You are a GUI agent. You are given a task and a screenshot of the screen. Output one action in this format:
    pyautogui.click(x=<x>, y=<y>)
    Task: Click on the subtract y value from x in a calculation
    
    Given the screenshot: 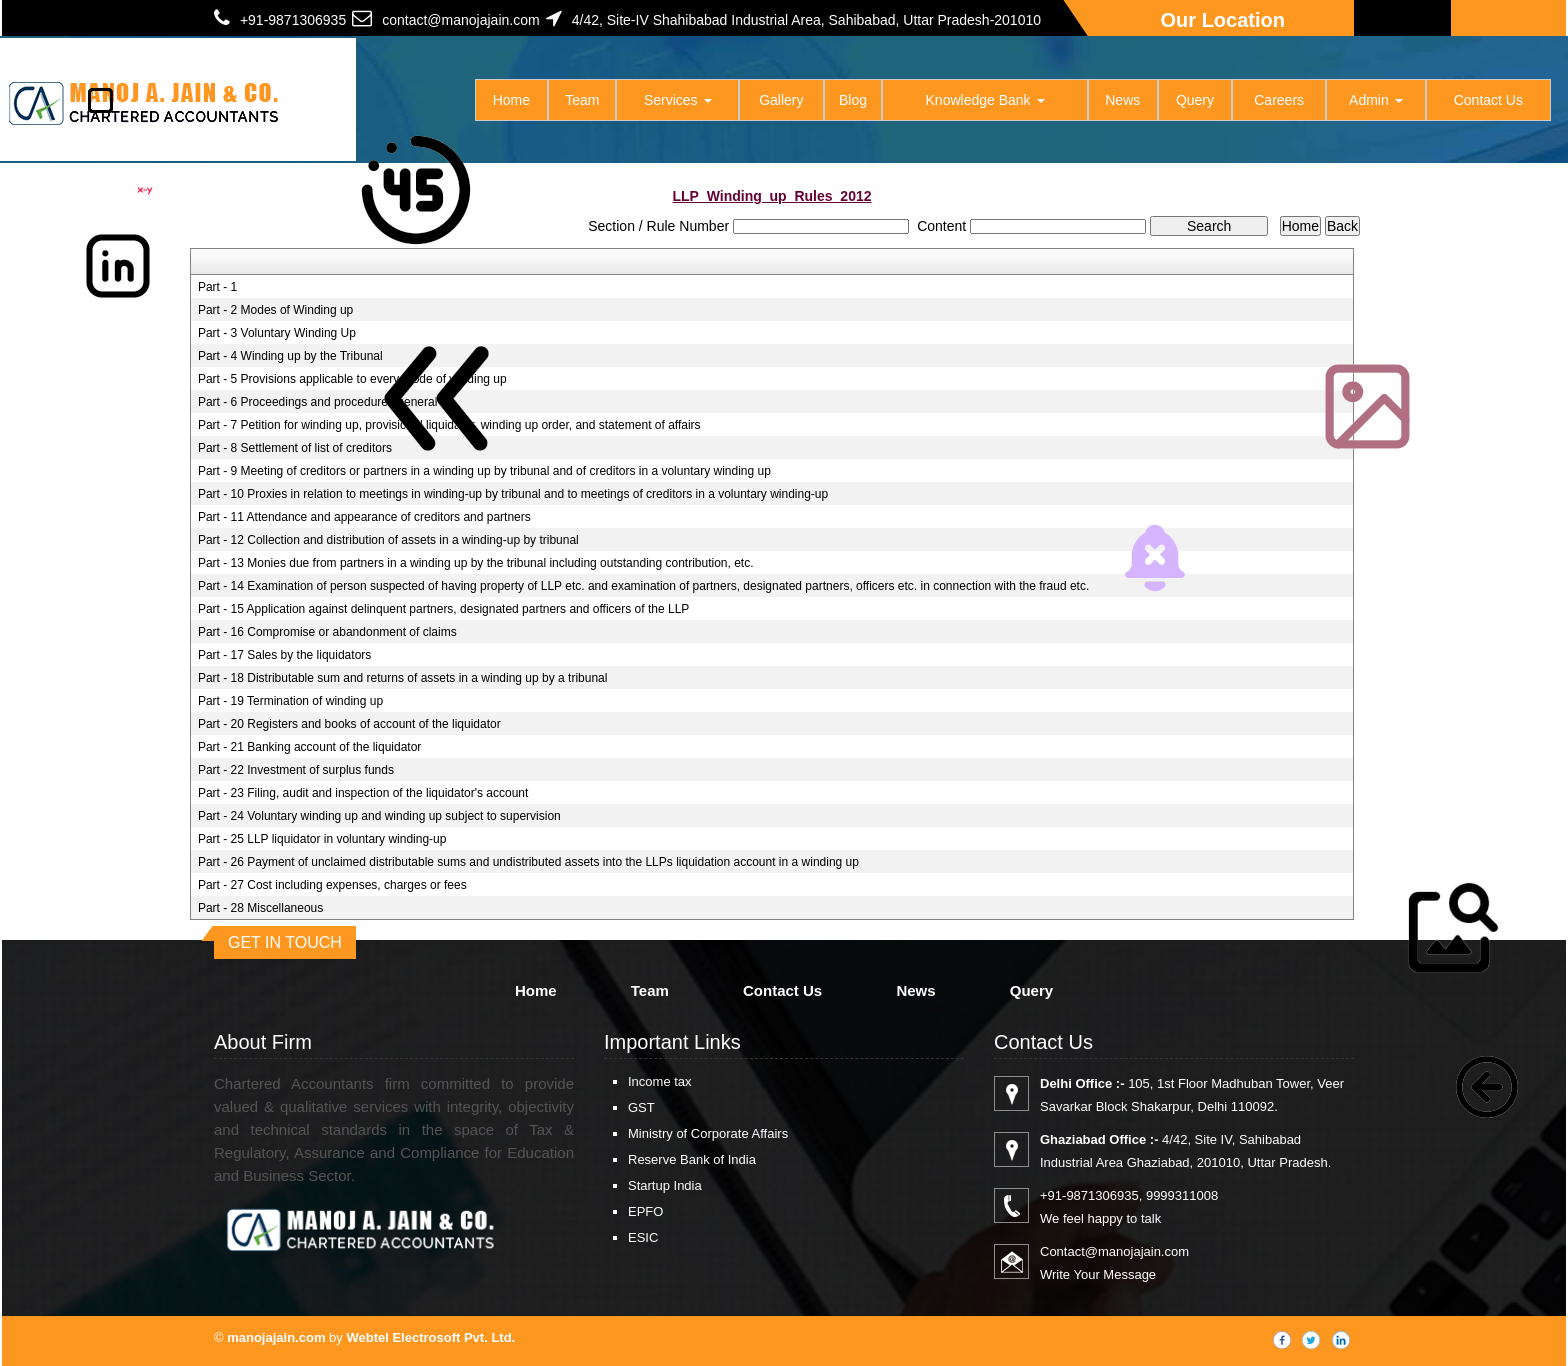 What is the action you would take?
    pyautogui.click(x=145, y=190)
    